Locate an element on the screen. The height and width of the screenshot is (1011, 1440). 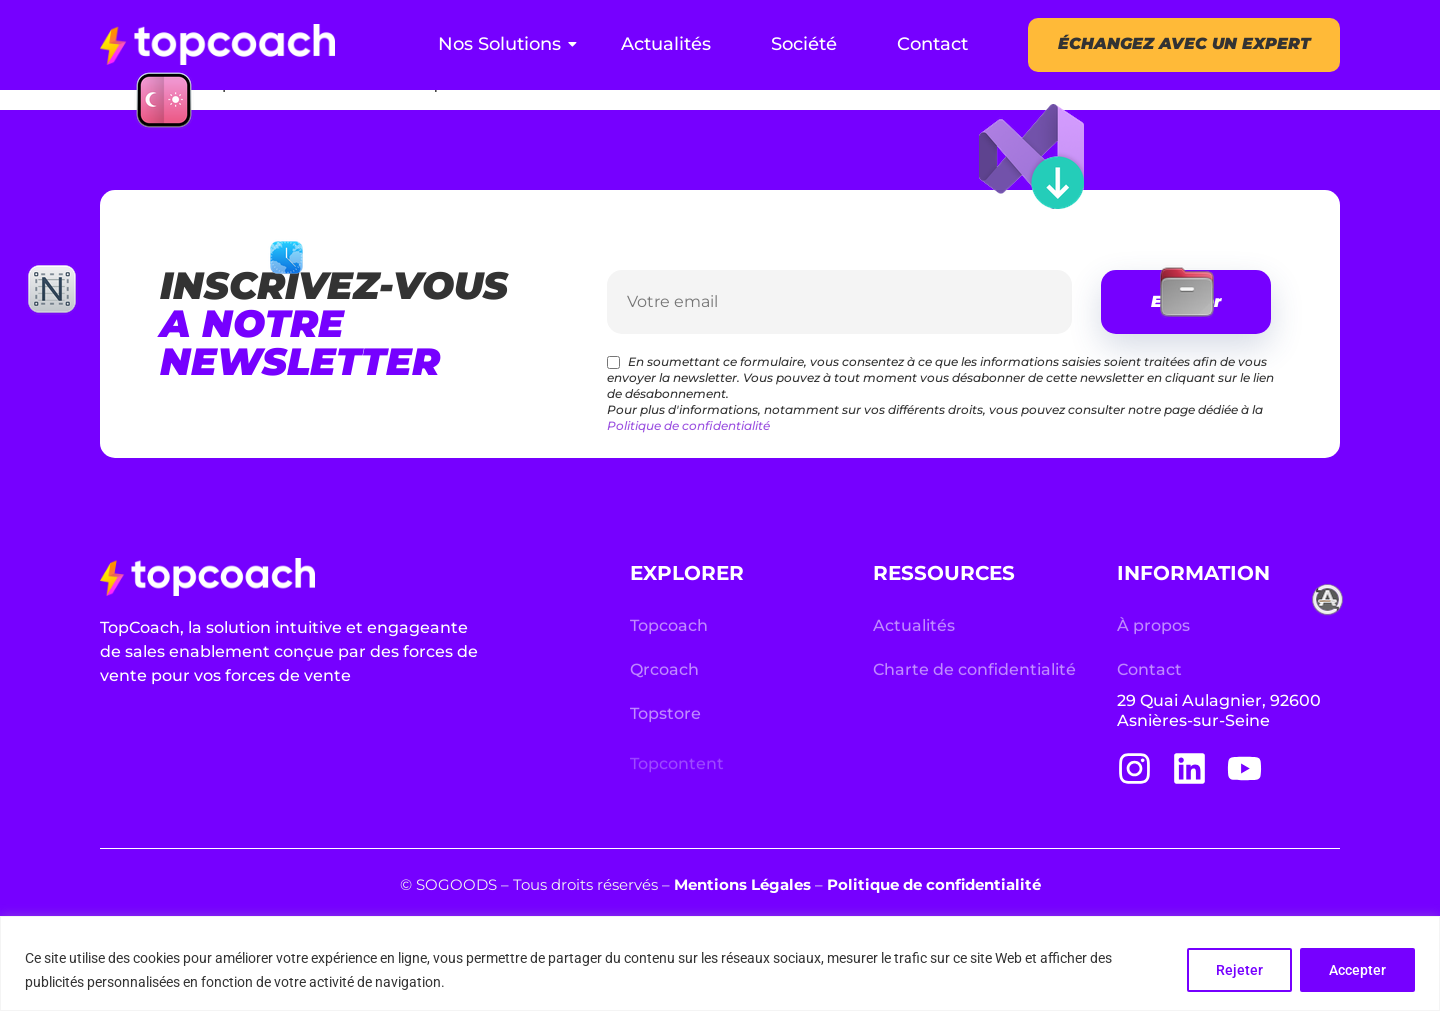
open nota text editor app is located at coordinates (52, 289).